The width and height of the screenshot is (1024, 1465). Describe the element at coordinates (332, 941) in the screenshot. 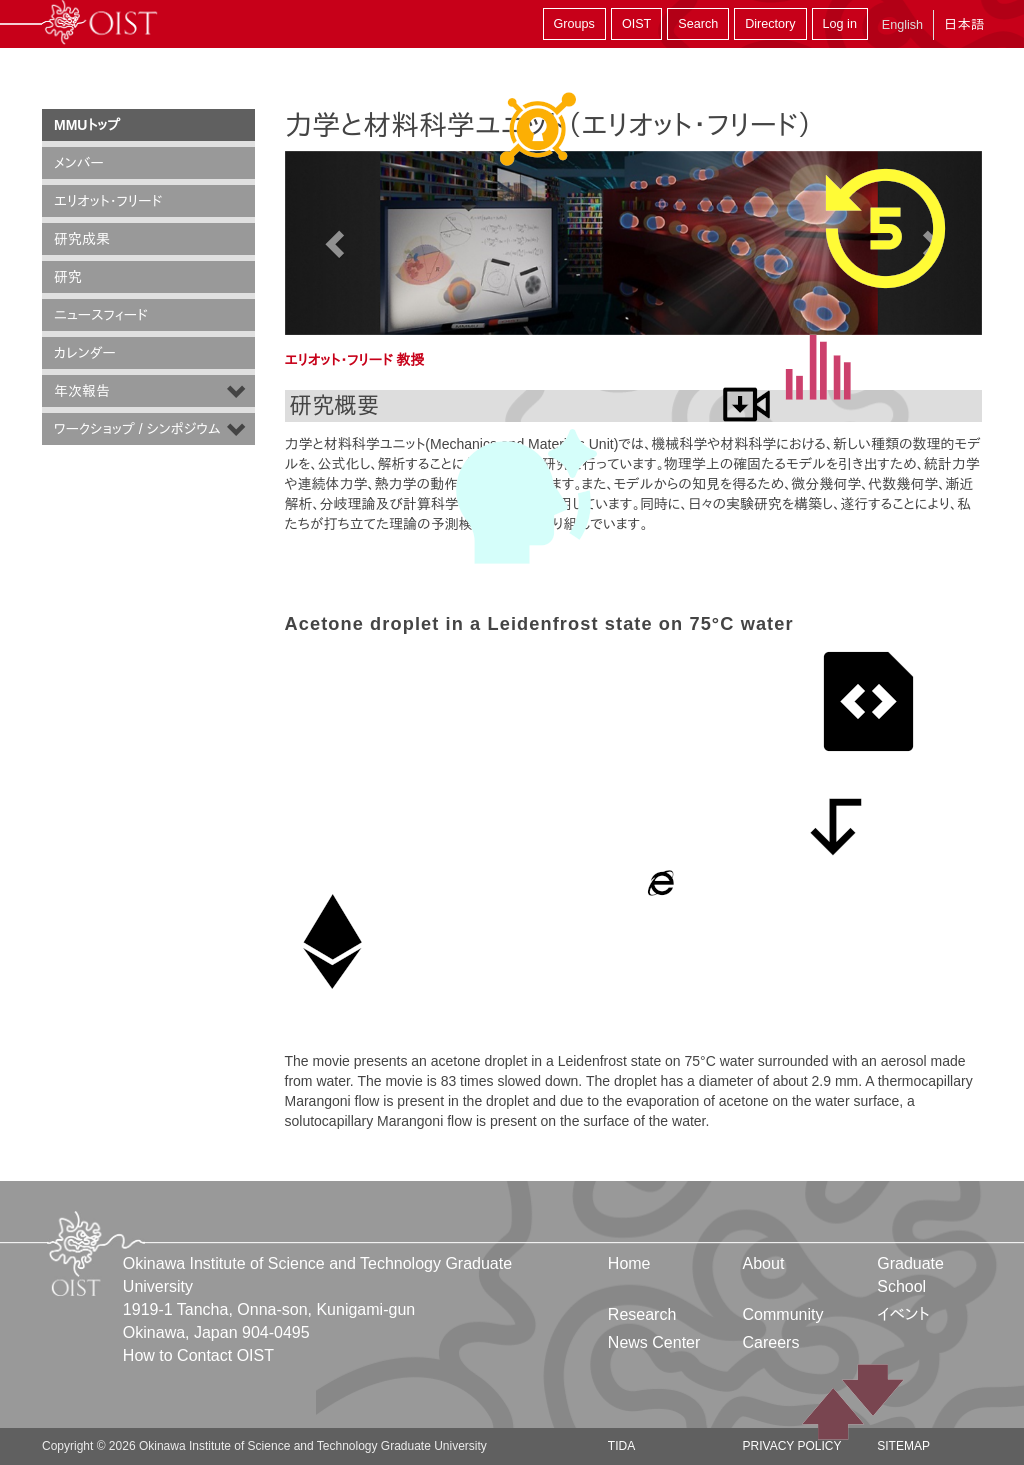

I see `ethereum cryptocurrency logo` at that location.